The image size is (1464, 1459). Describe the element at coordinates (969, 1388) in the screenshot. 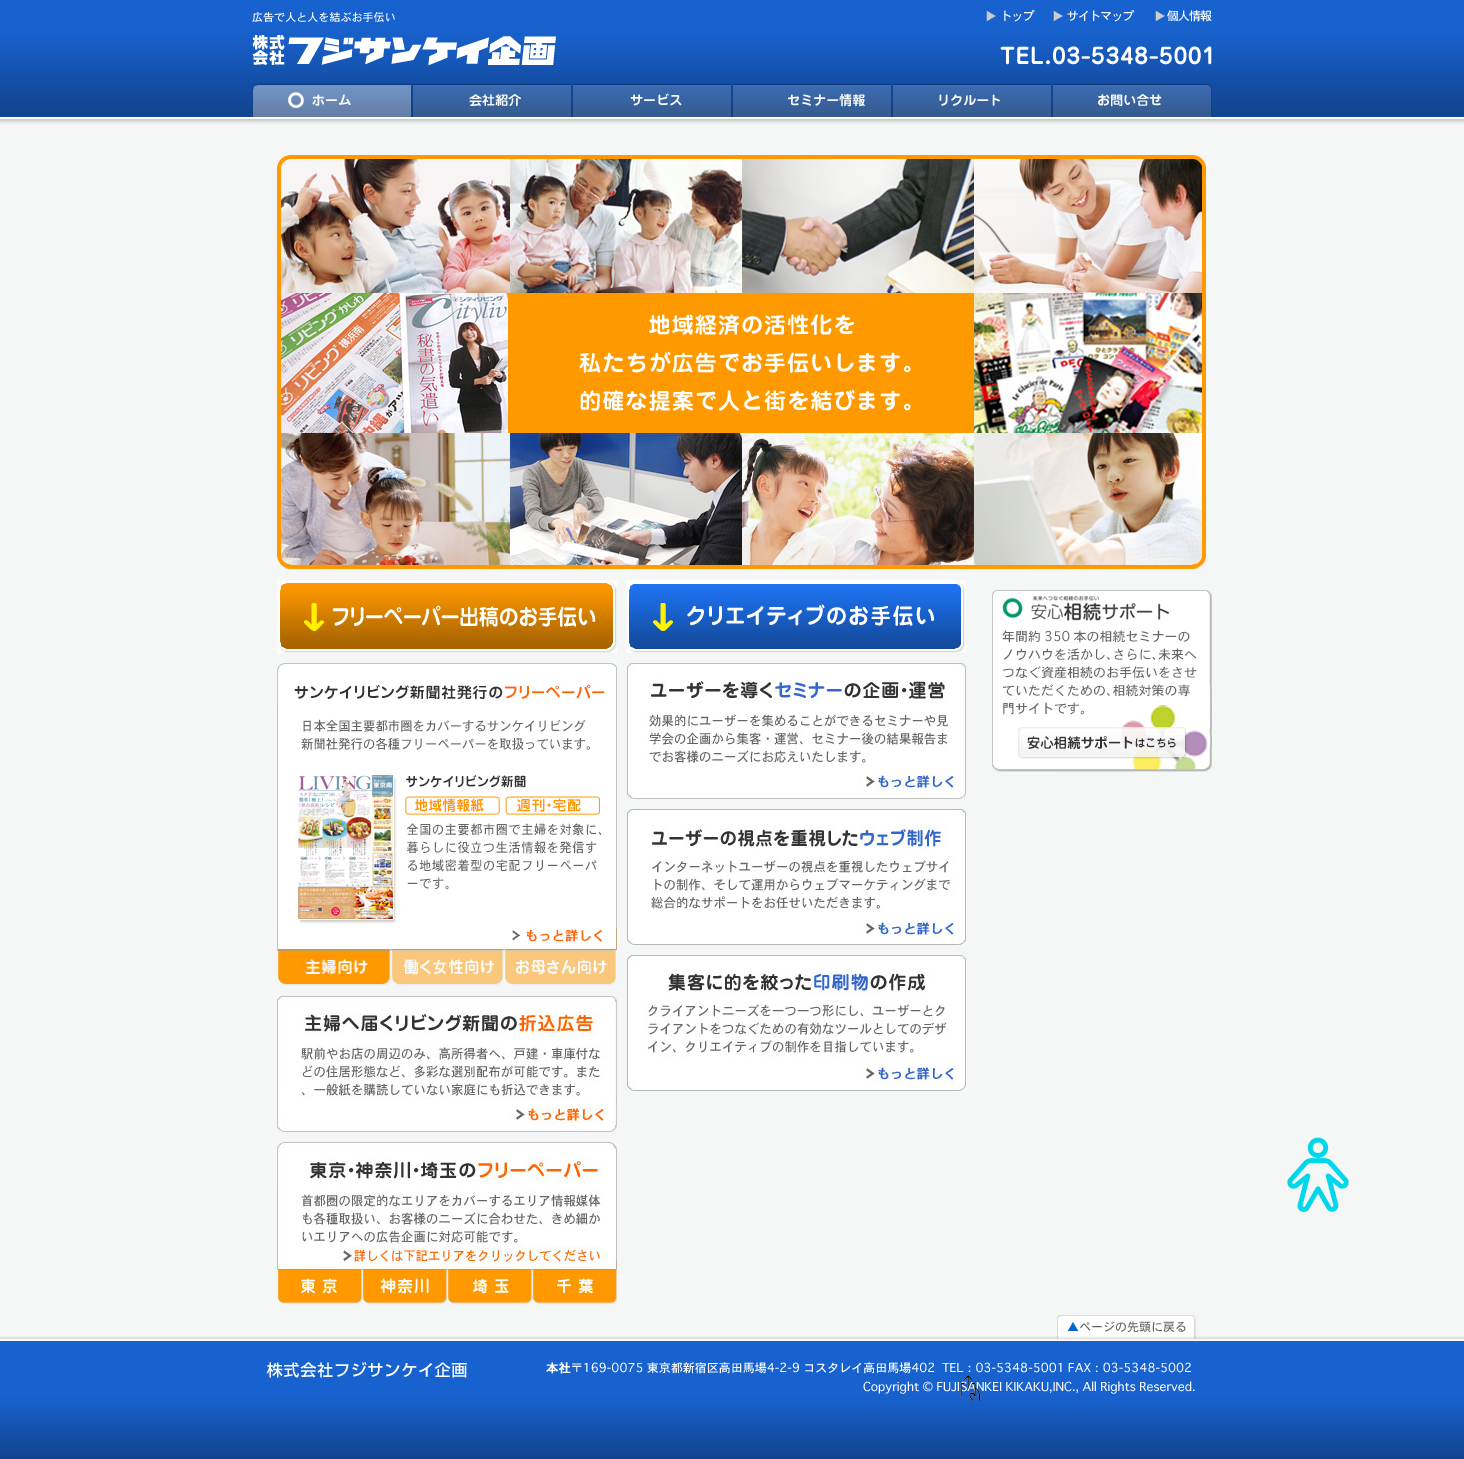

I see `deposit or transfer funds` at that location.